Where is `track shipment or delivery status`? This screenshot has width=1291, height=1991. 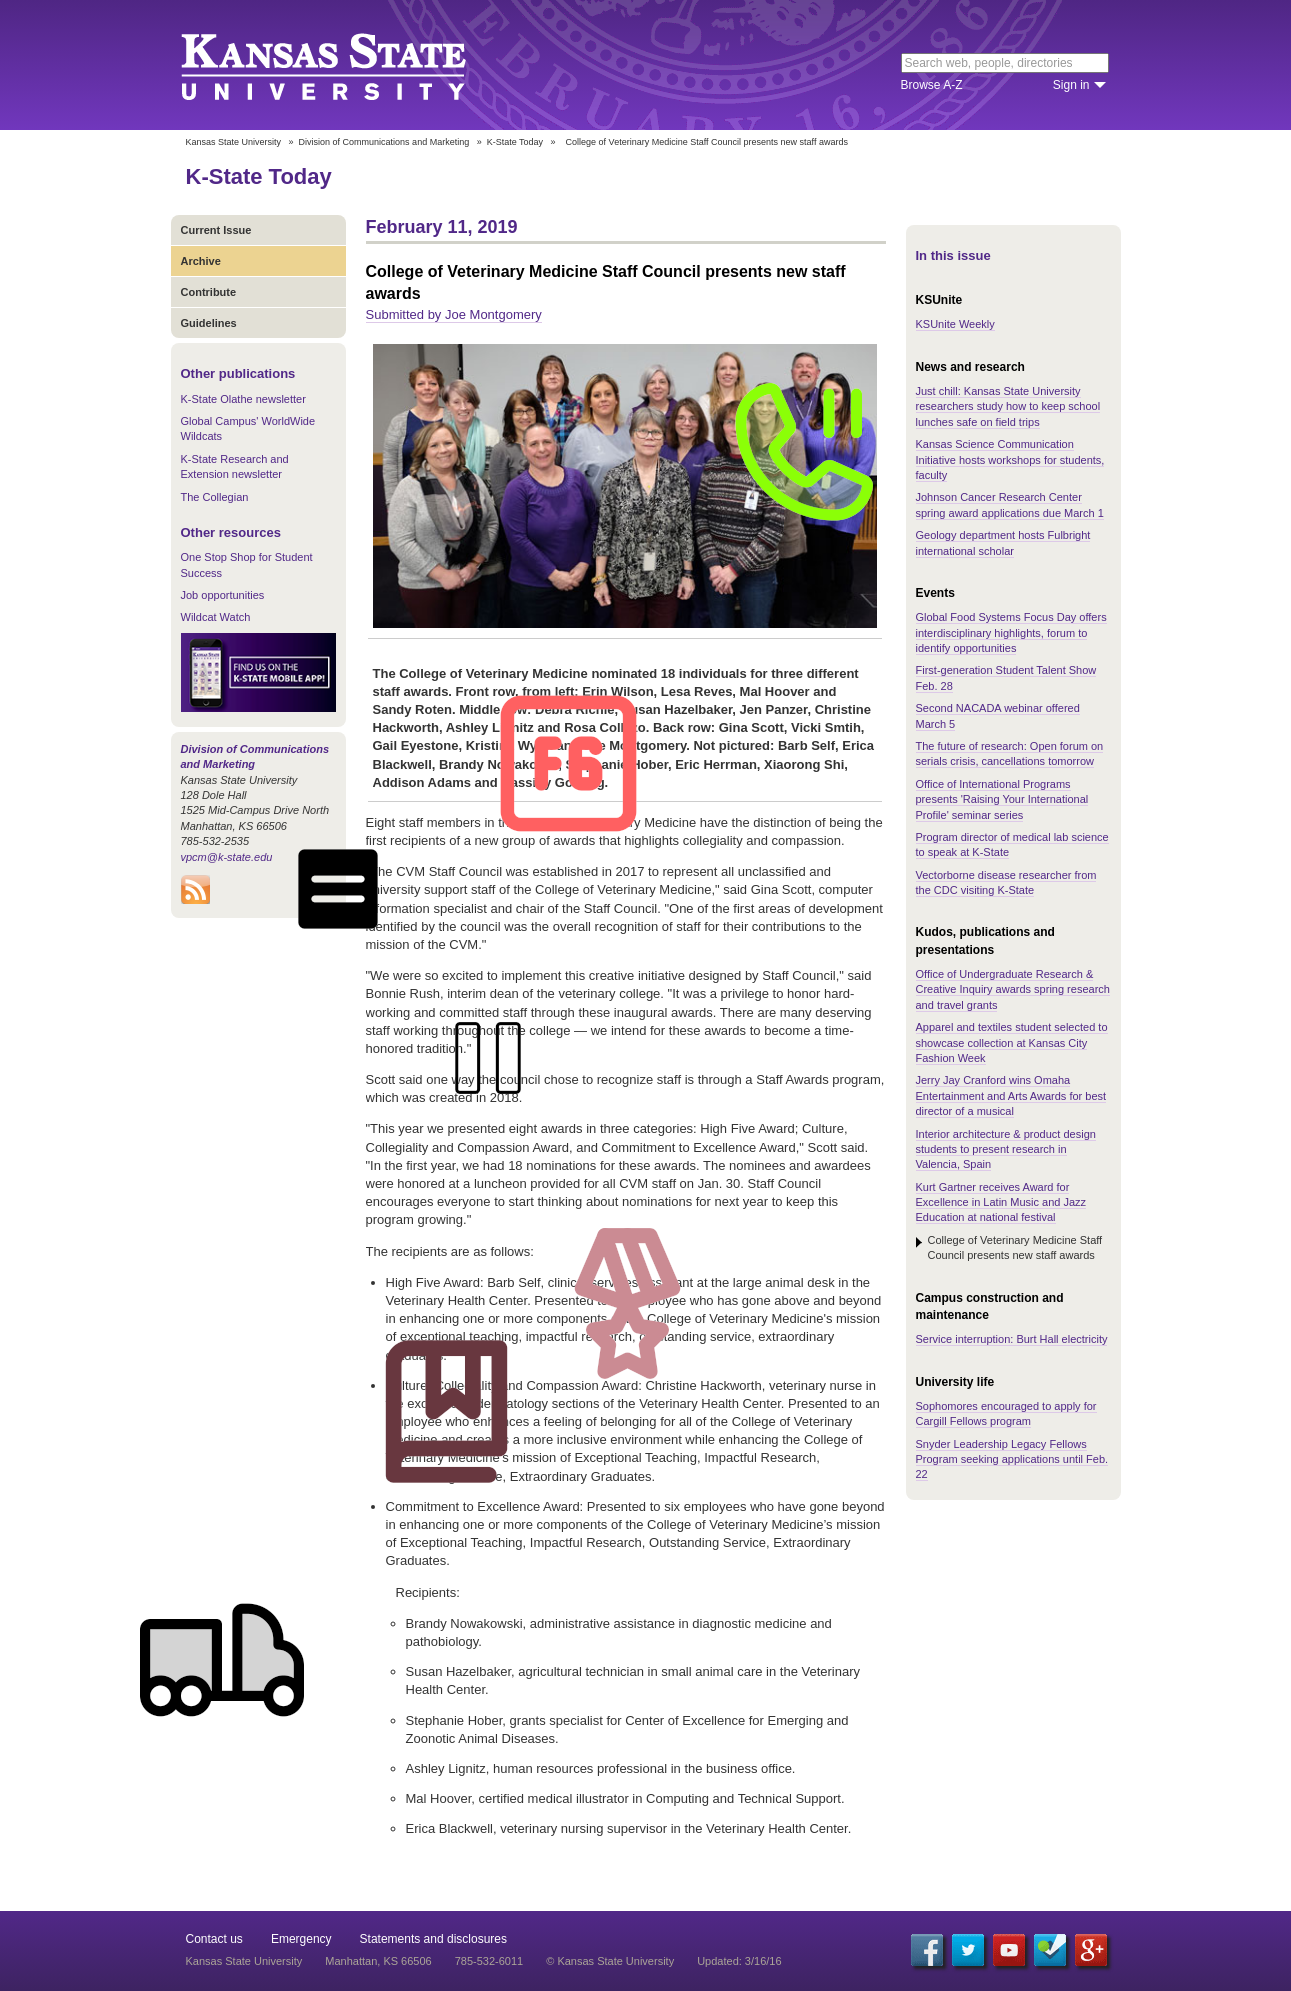
track shipment or delivery status is located at coordinates (222, 1660).